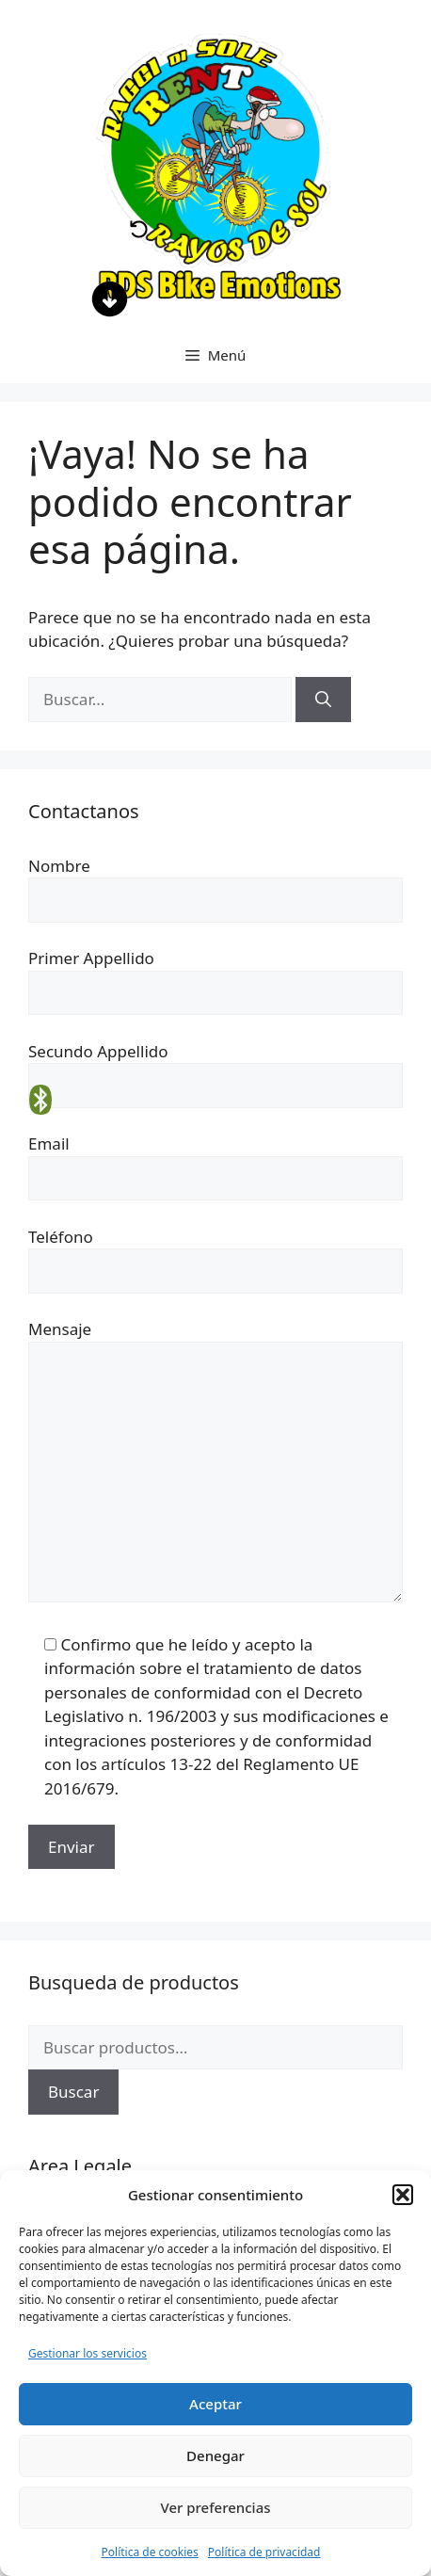 The width and height of the screenshot is (431, 2576). What do you see at coordinates (40, 1100) in the screenshot?
I see `toggle bluetooth connectivity on or off` at bounding box center [40, 1100].